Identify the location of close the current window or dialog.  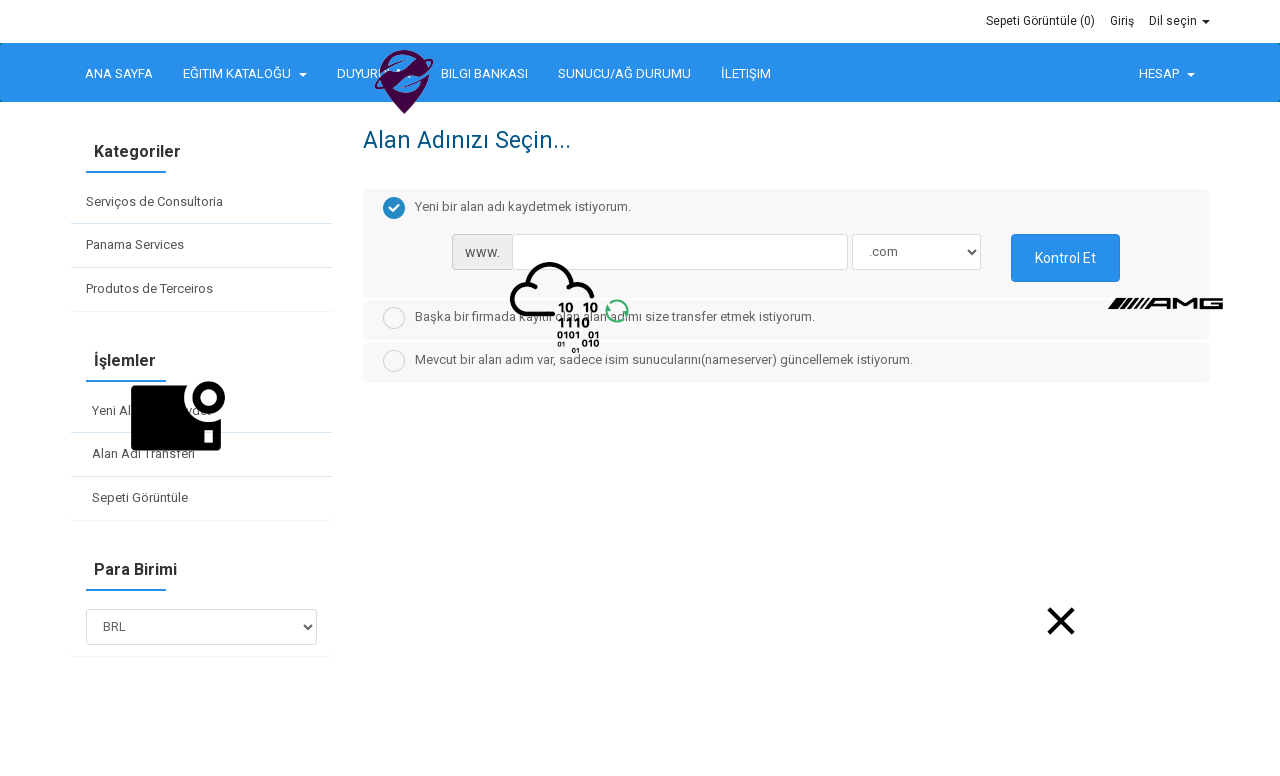
(1061, 621).